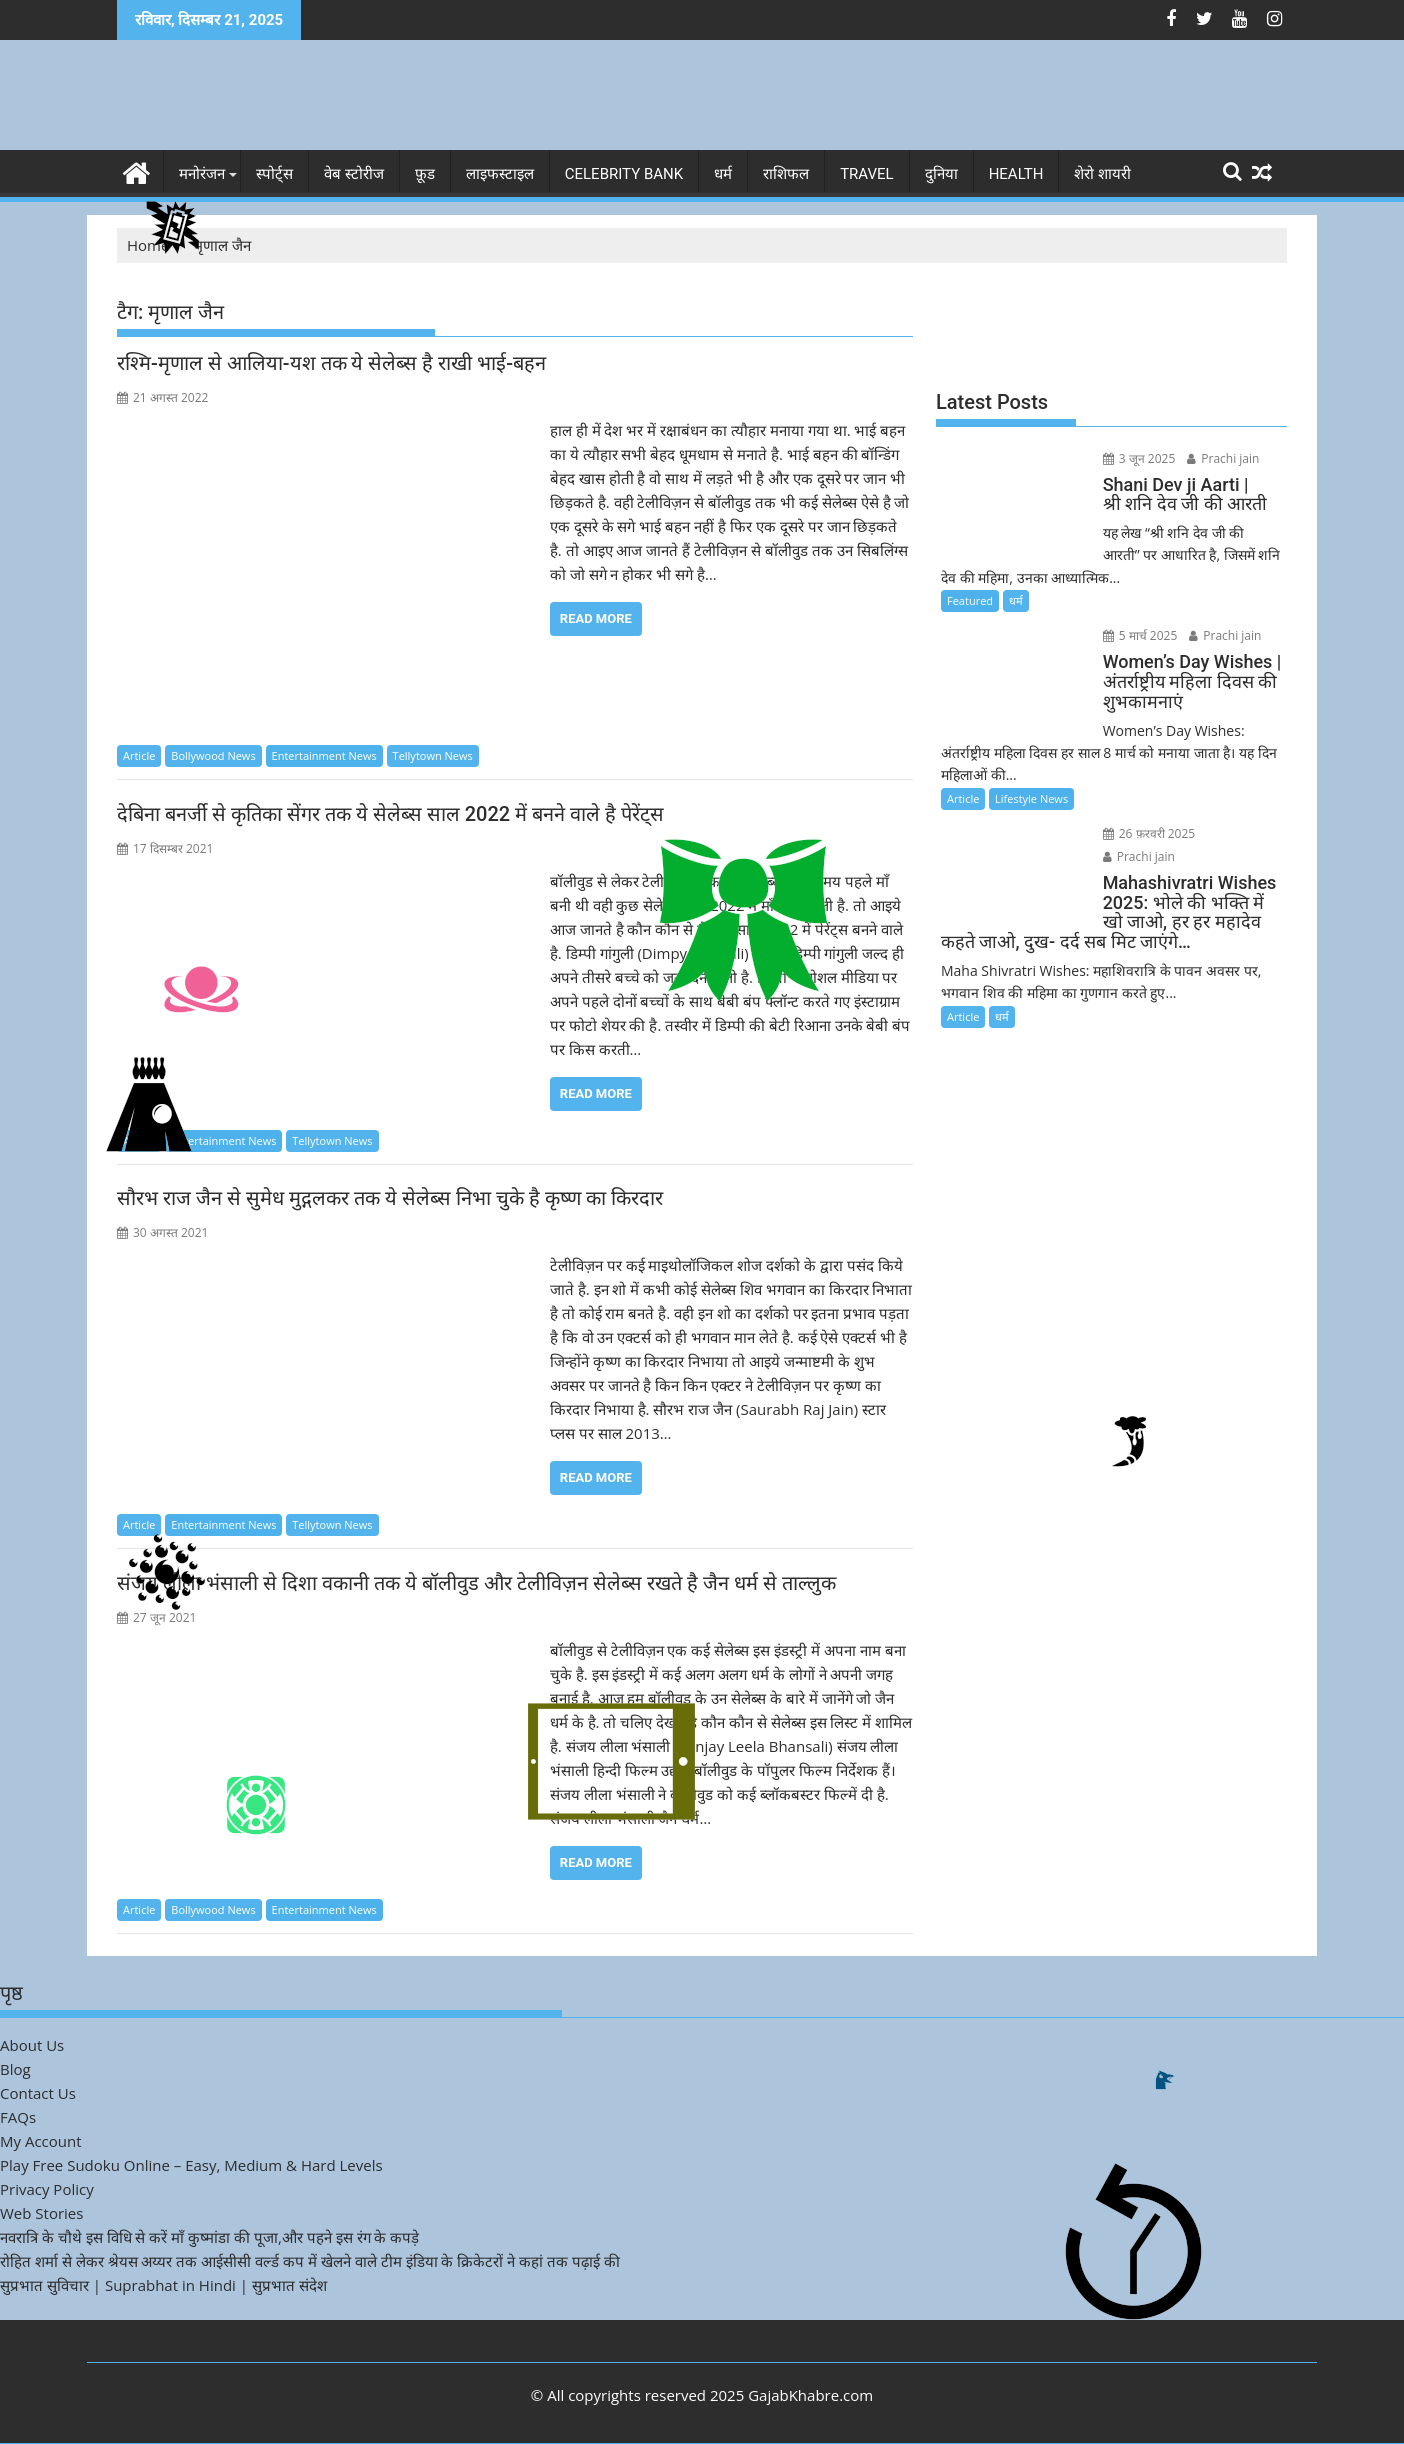 This screenshot has width=1404, height=2444. I want to click on decorative pattern or visual effect option, so click(167, 1572).